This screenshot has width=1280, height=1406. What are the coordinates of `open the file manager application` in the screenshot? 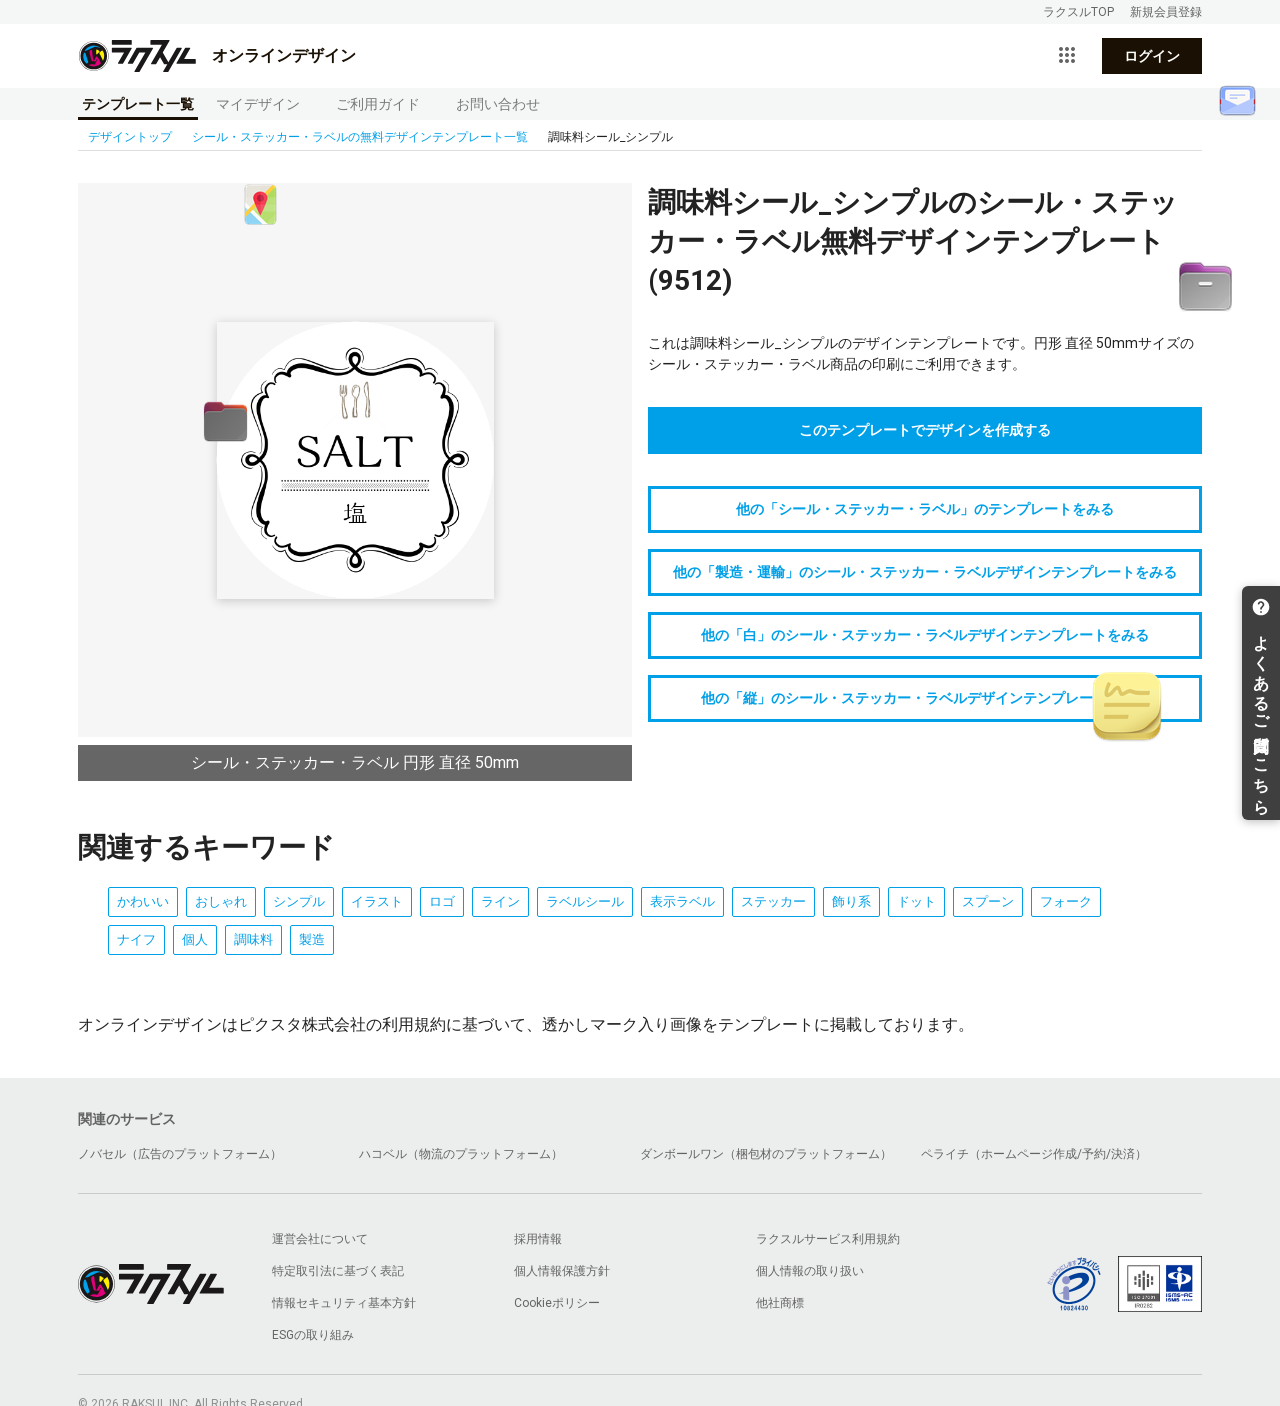 It's located at (1205, 286).